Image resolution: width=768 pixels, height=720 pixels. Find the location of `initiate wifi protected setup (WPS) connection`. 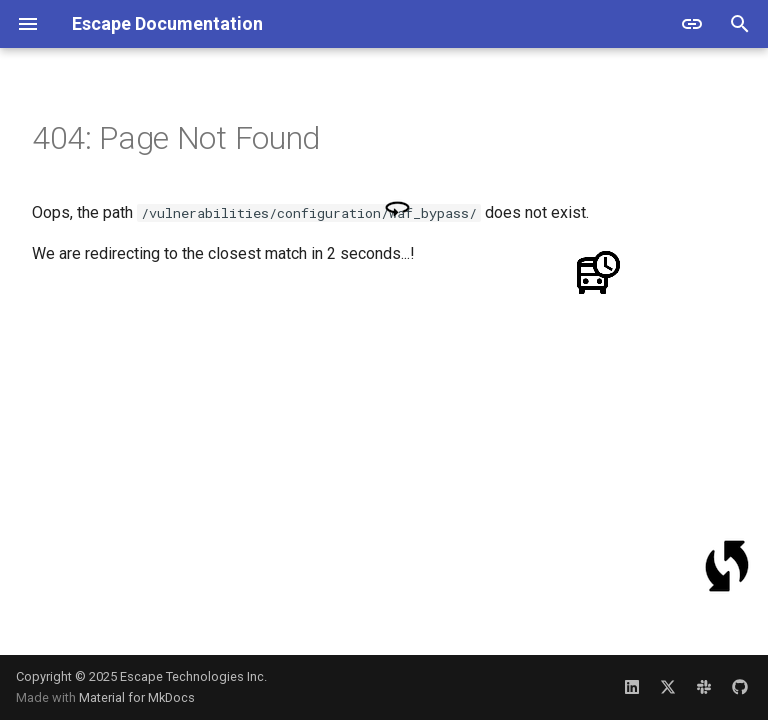

initiate wifi protected setup (WPS) connection is located at coordinates (727, 566).